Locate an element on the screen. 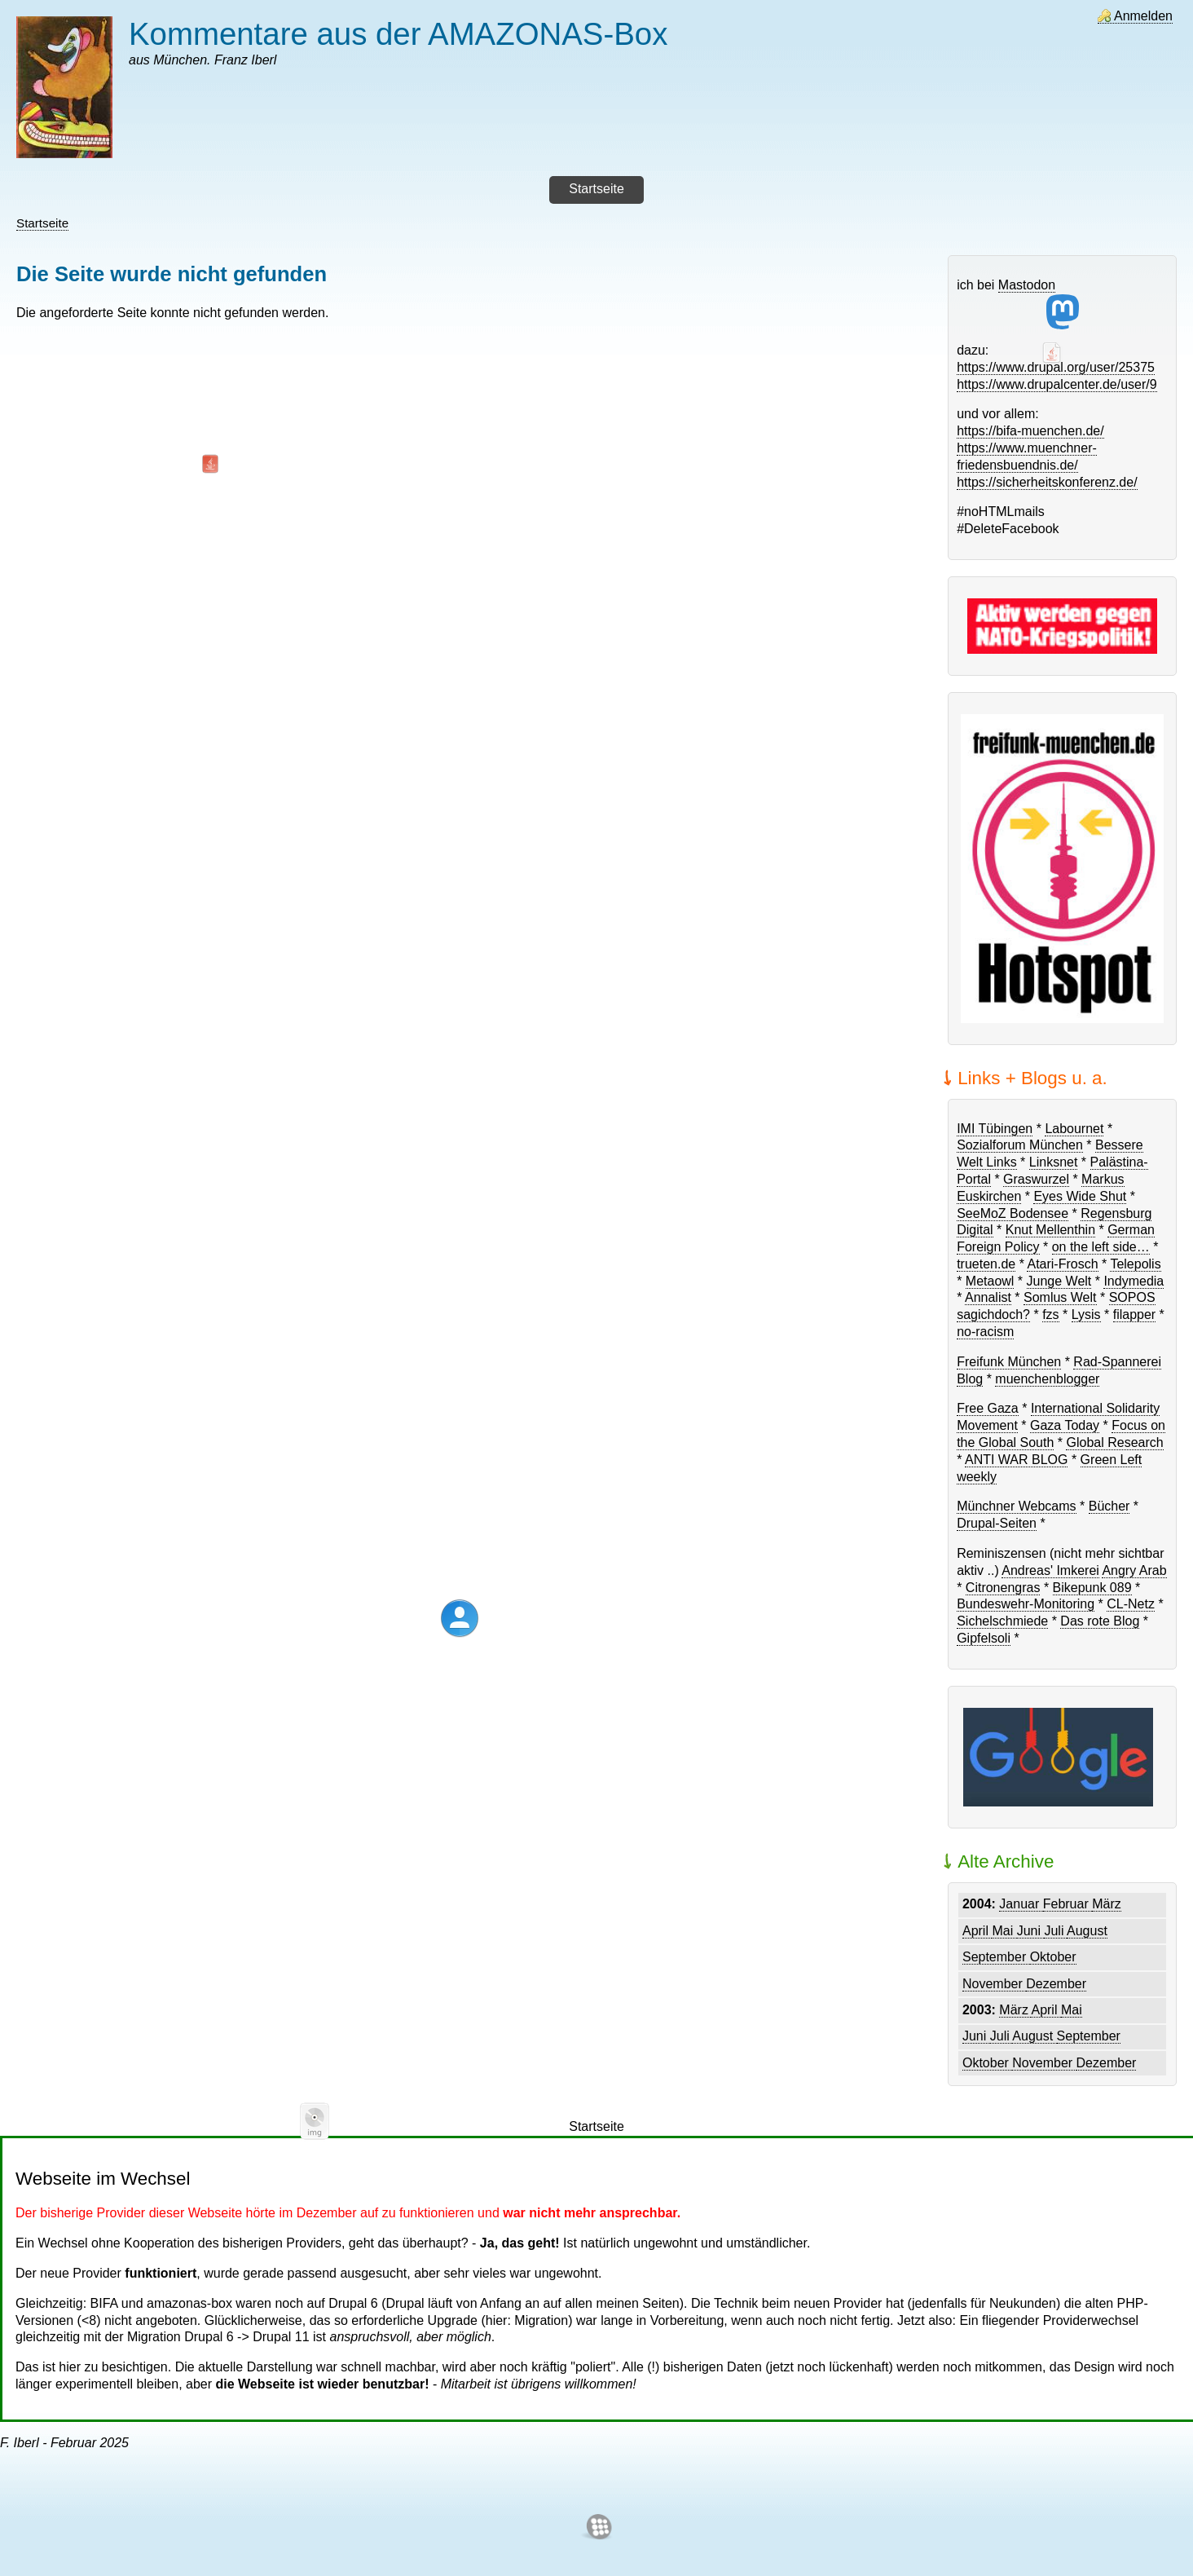 The image size is (1193, 2576). indicates a java source code file is located at coordinates (1051, 352).